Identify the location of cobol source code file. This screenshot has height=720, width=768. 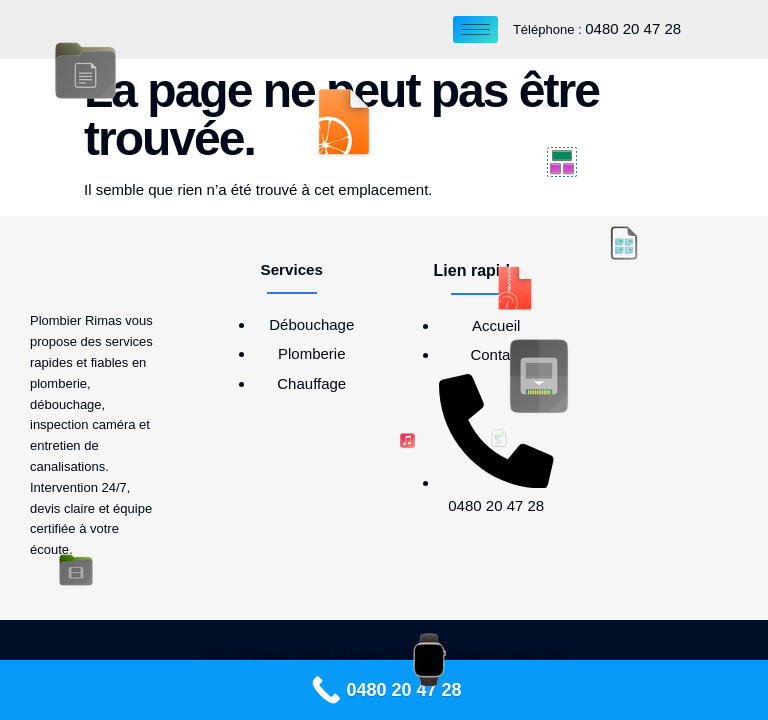
(499, 438).